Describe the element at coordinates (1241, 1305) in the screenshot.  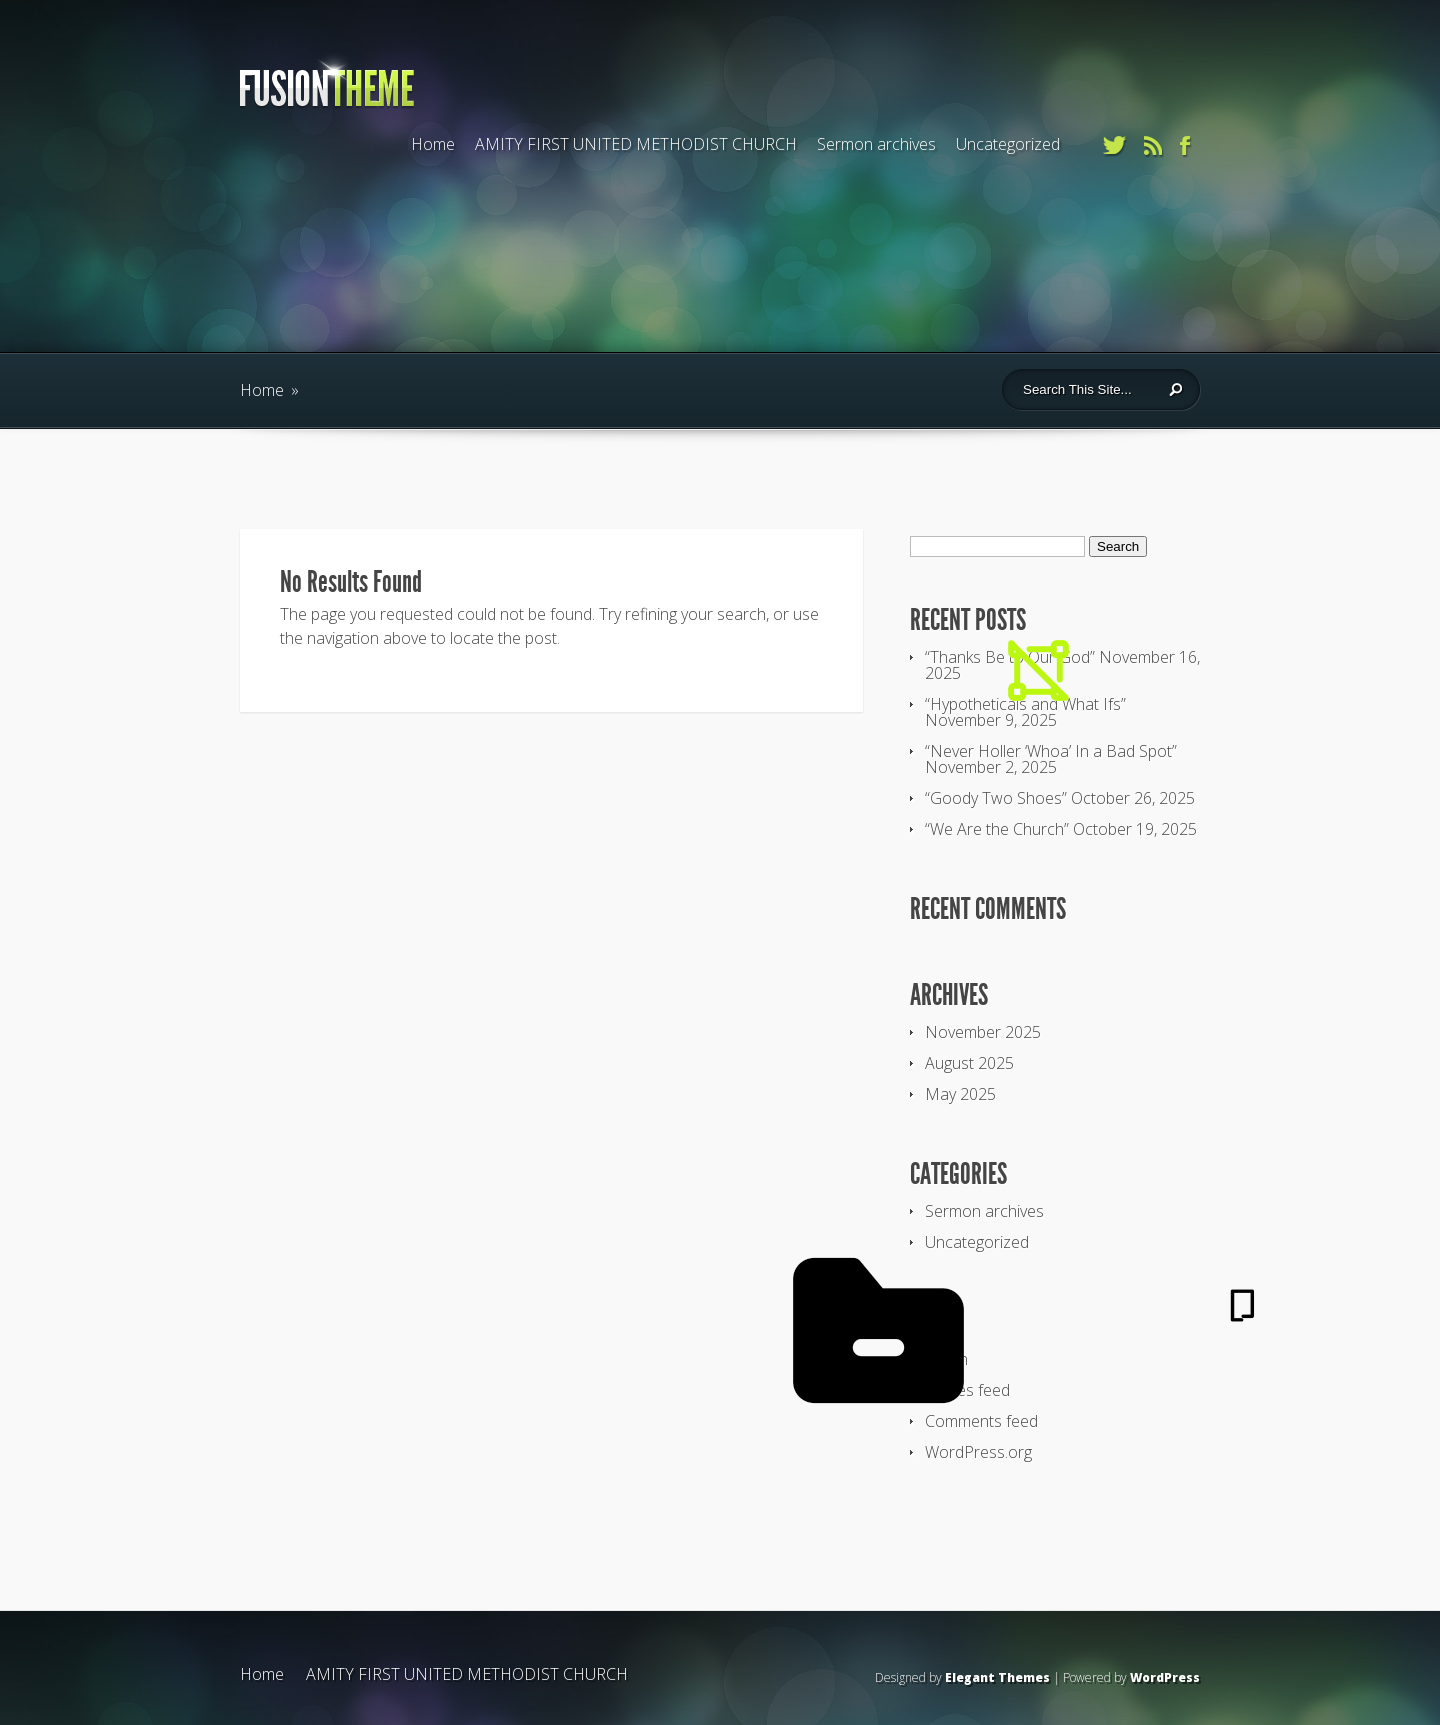
I see `pagekit CMS brand logo` at that location.